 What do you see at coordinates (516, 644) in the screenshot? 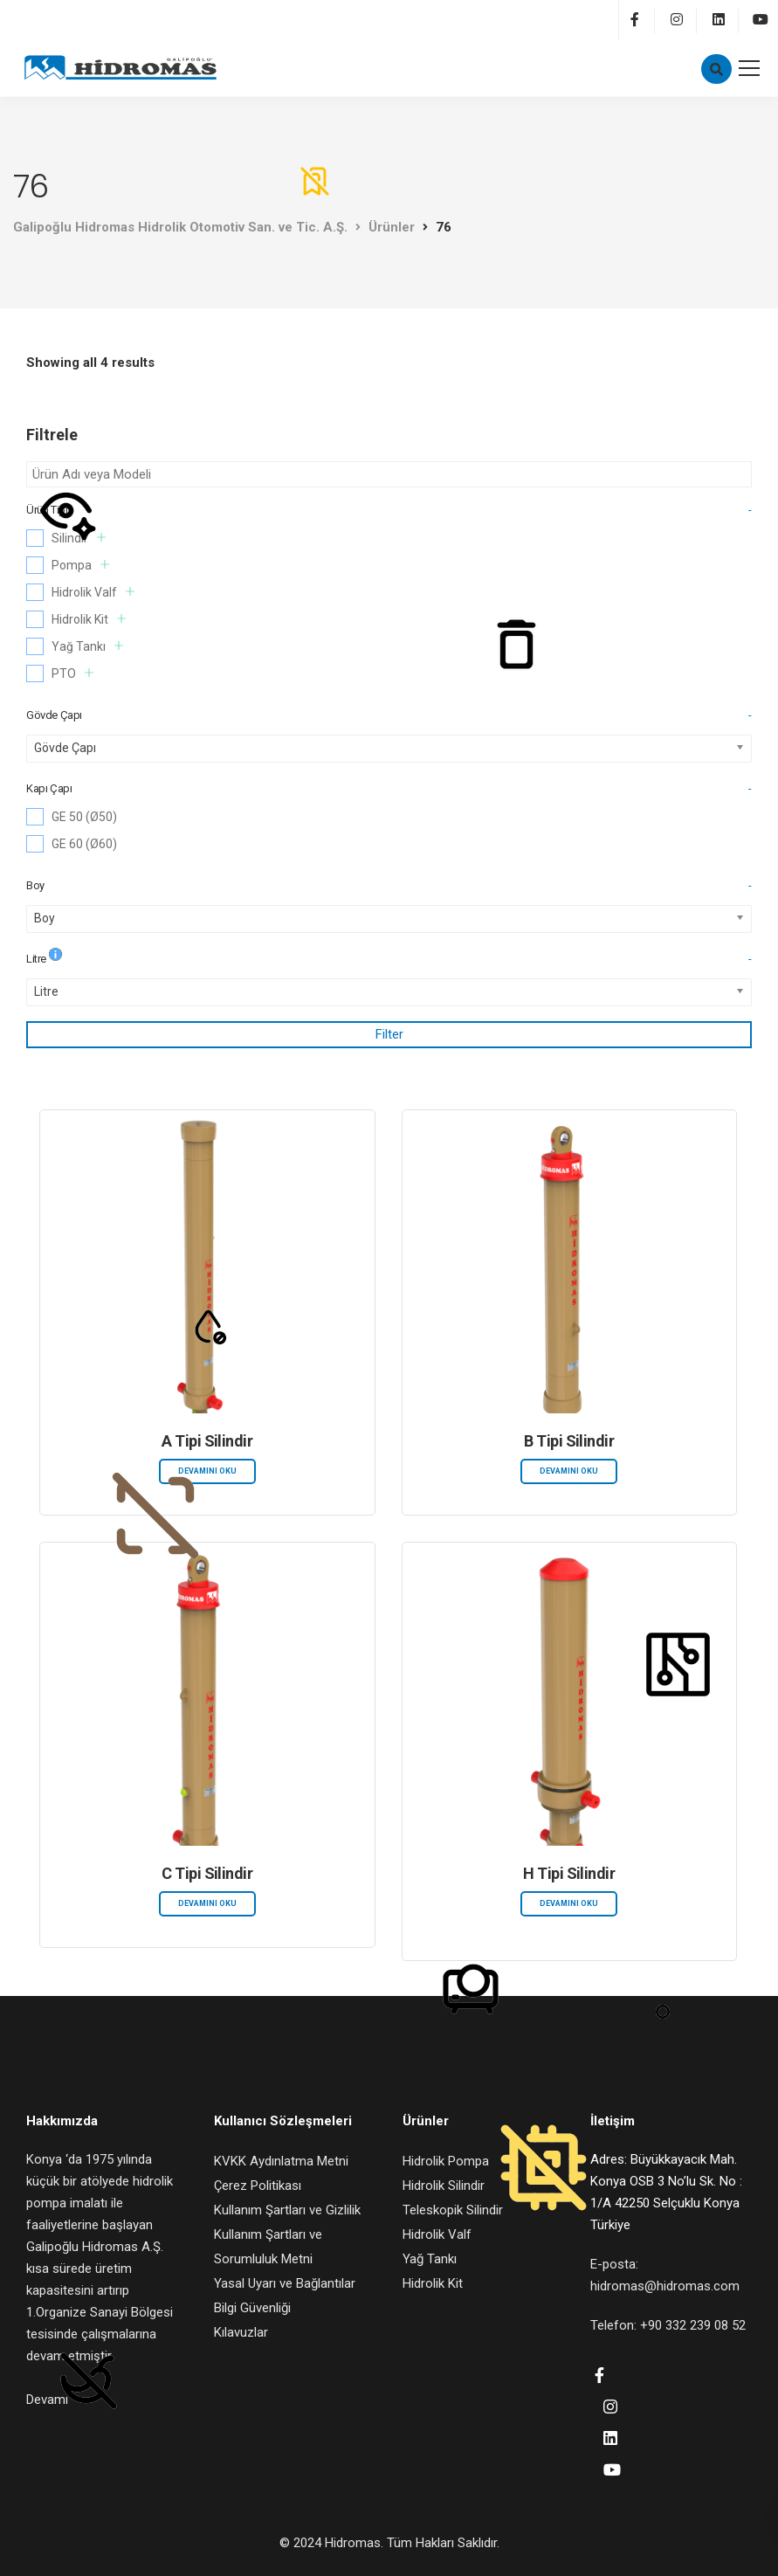
I see `delete an item` at bounding box center [516, 644].